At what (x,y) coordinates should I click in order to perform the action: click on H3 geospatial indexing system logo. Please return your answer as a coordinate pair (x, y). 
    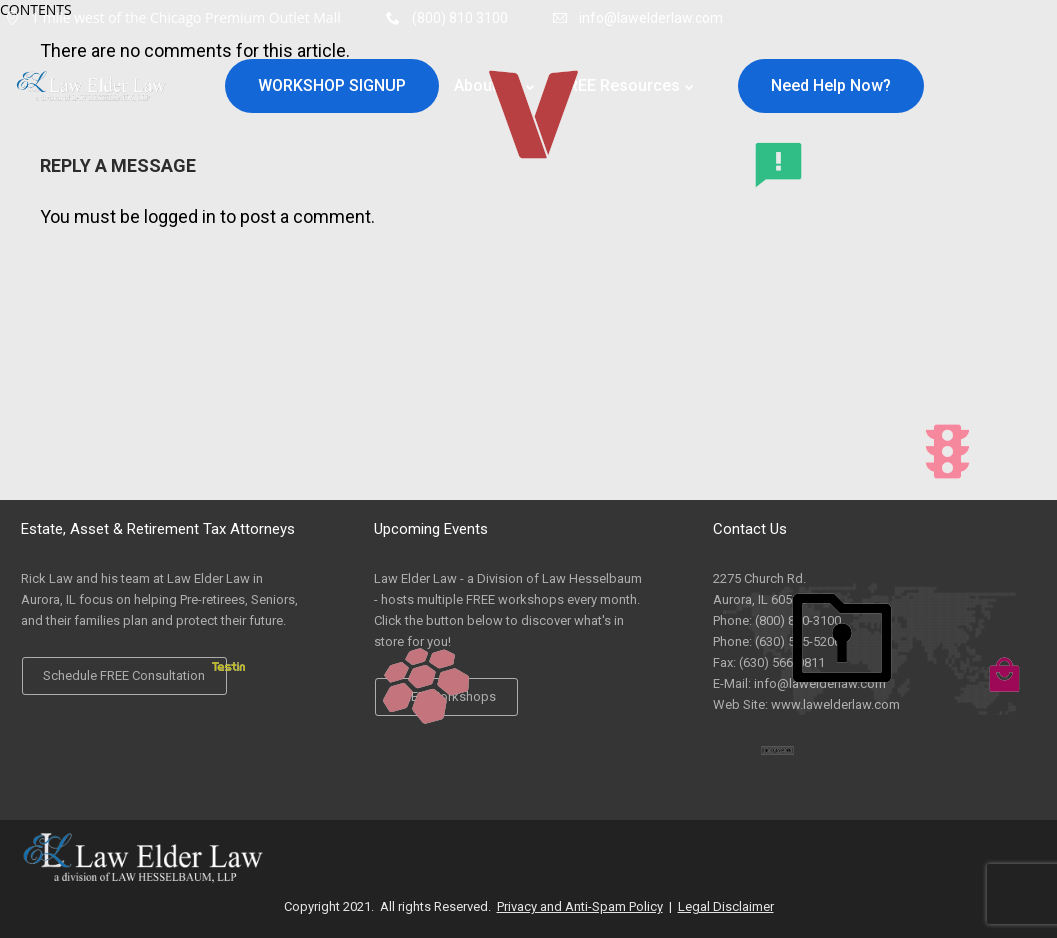
    Looking at the image, I should click on (426, 686).